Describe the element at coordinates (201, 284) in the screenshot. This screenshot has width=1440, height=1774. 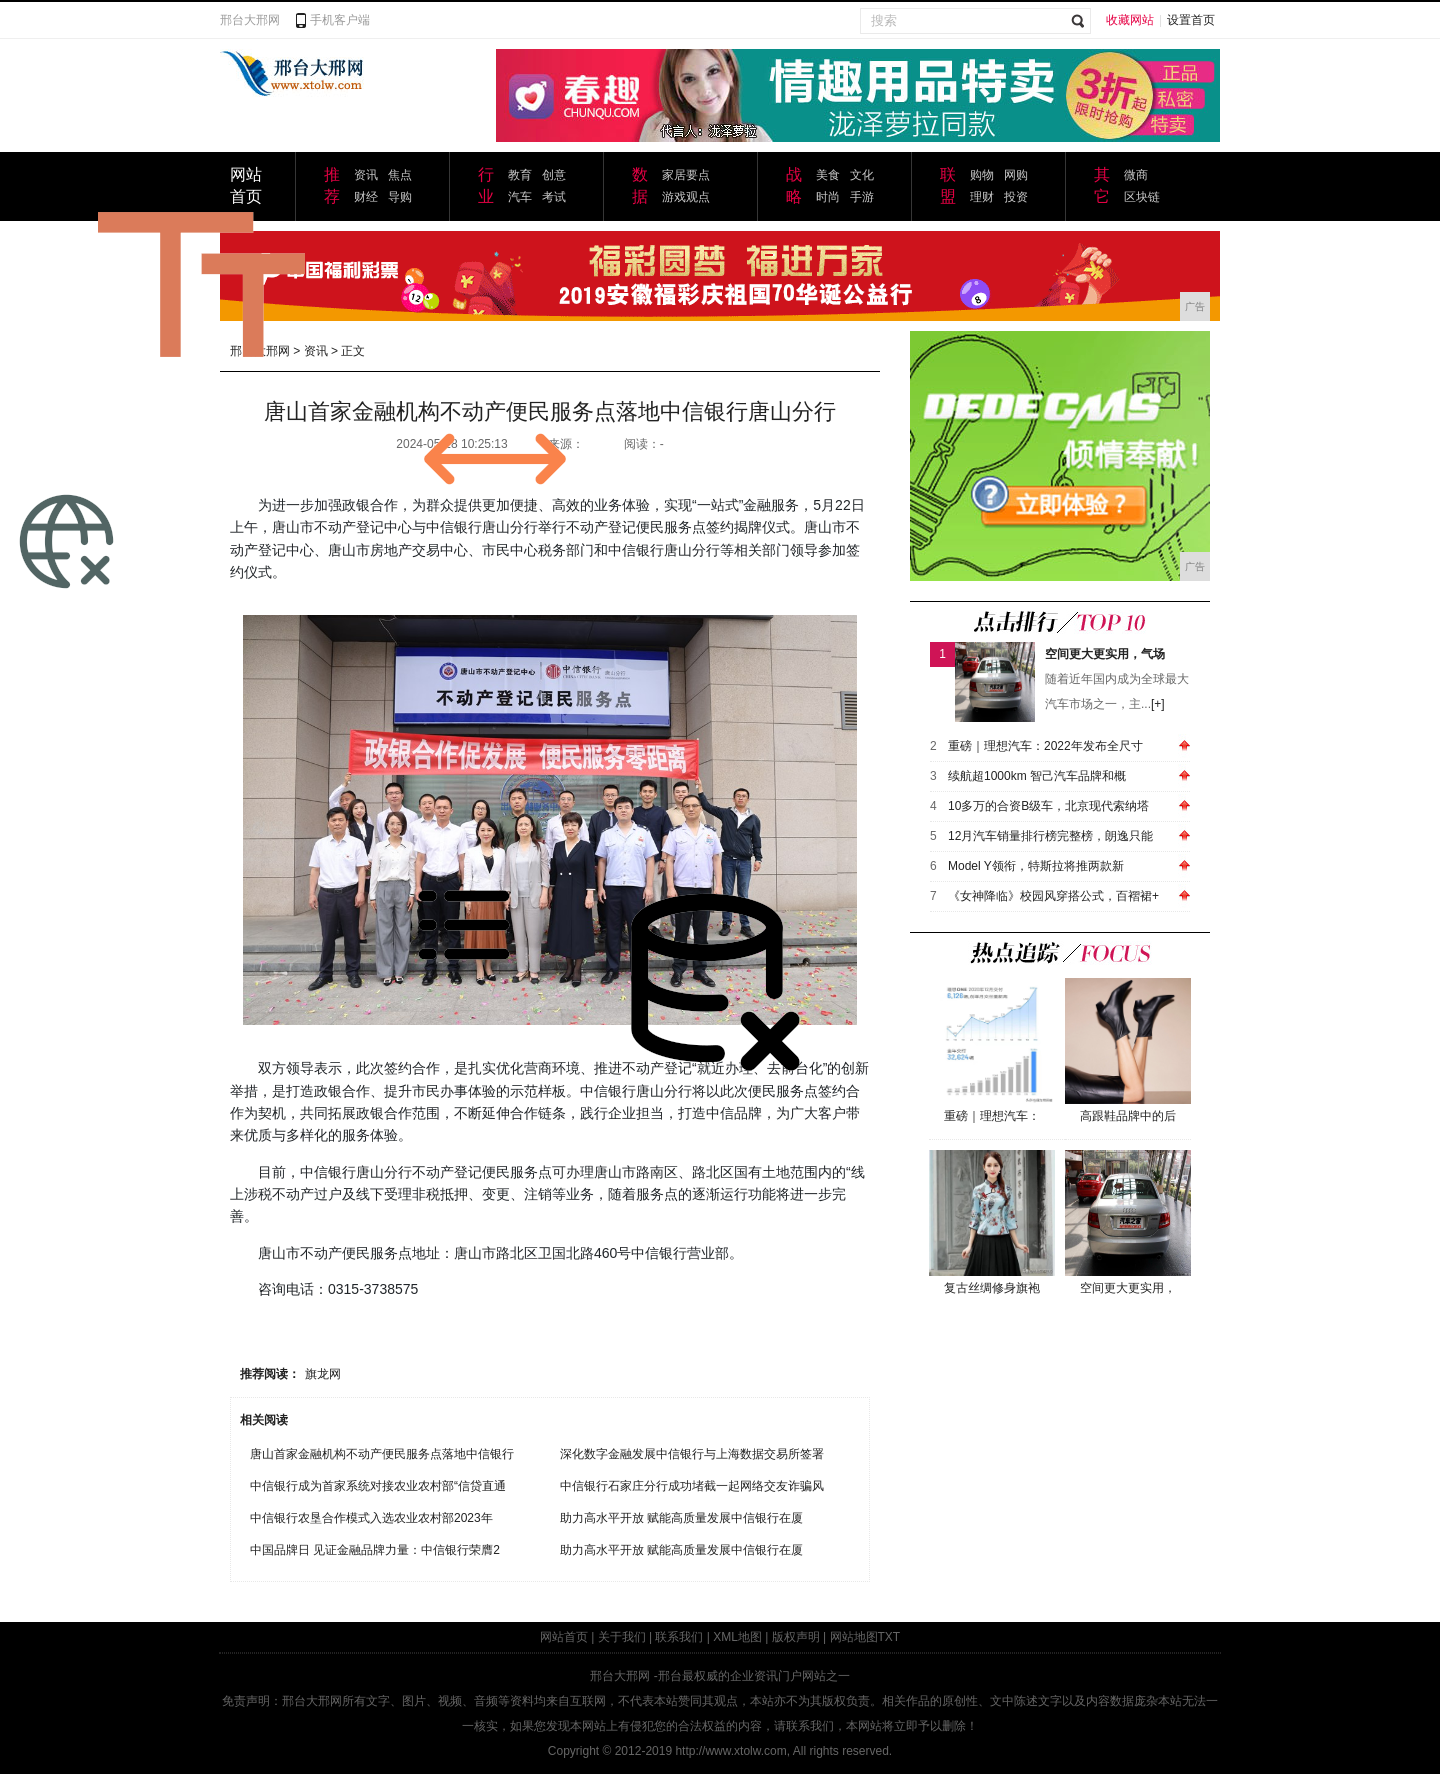
I see `adjust text size settings` at that location.